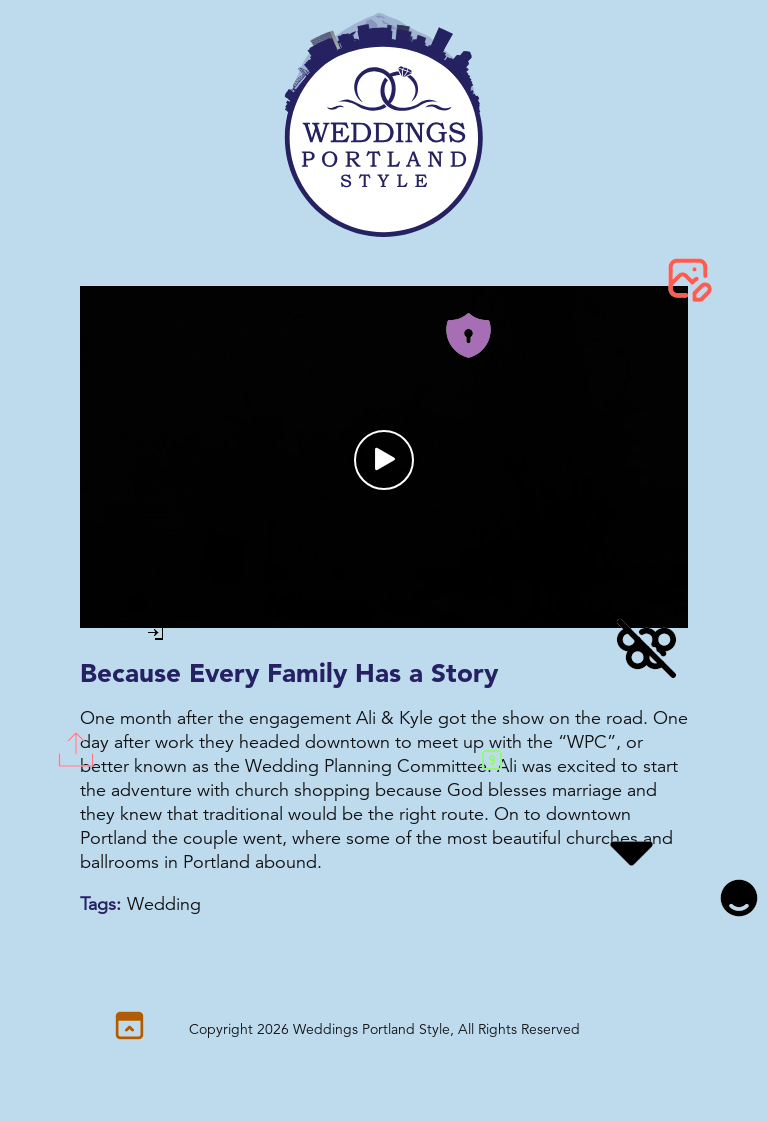 The width and height of the screenshot is (768, 1122). I want to click on apply inner shadow effect to bottom edge, so click(739, 898).